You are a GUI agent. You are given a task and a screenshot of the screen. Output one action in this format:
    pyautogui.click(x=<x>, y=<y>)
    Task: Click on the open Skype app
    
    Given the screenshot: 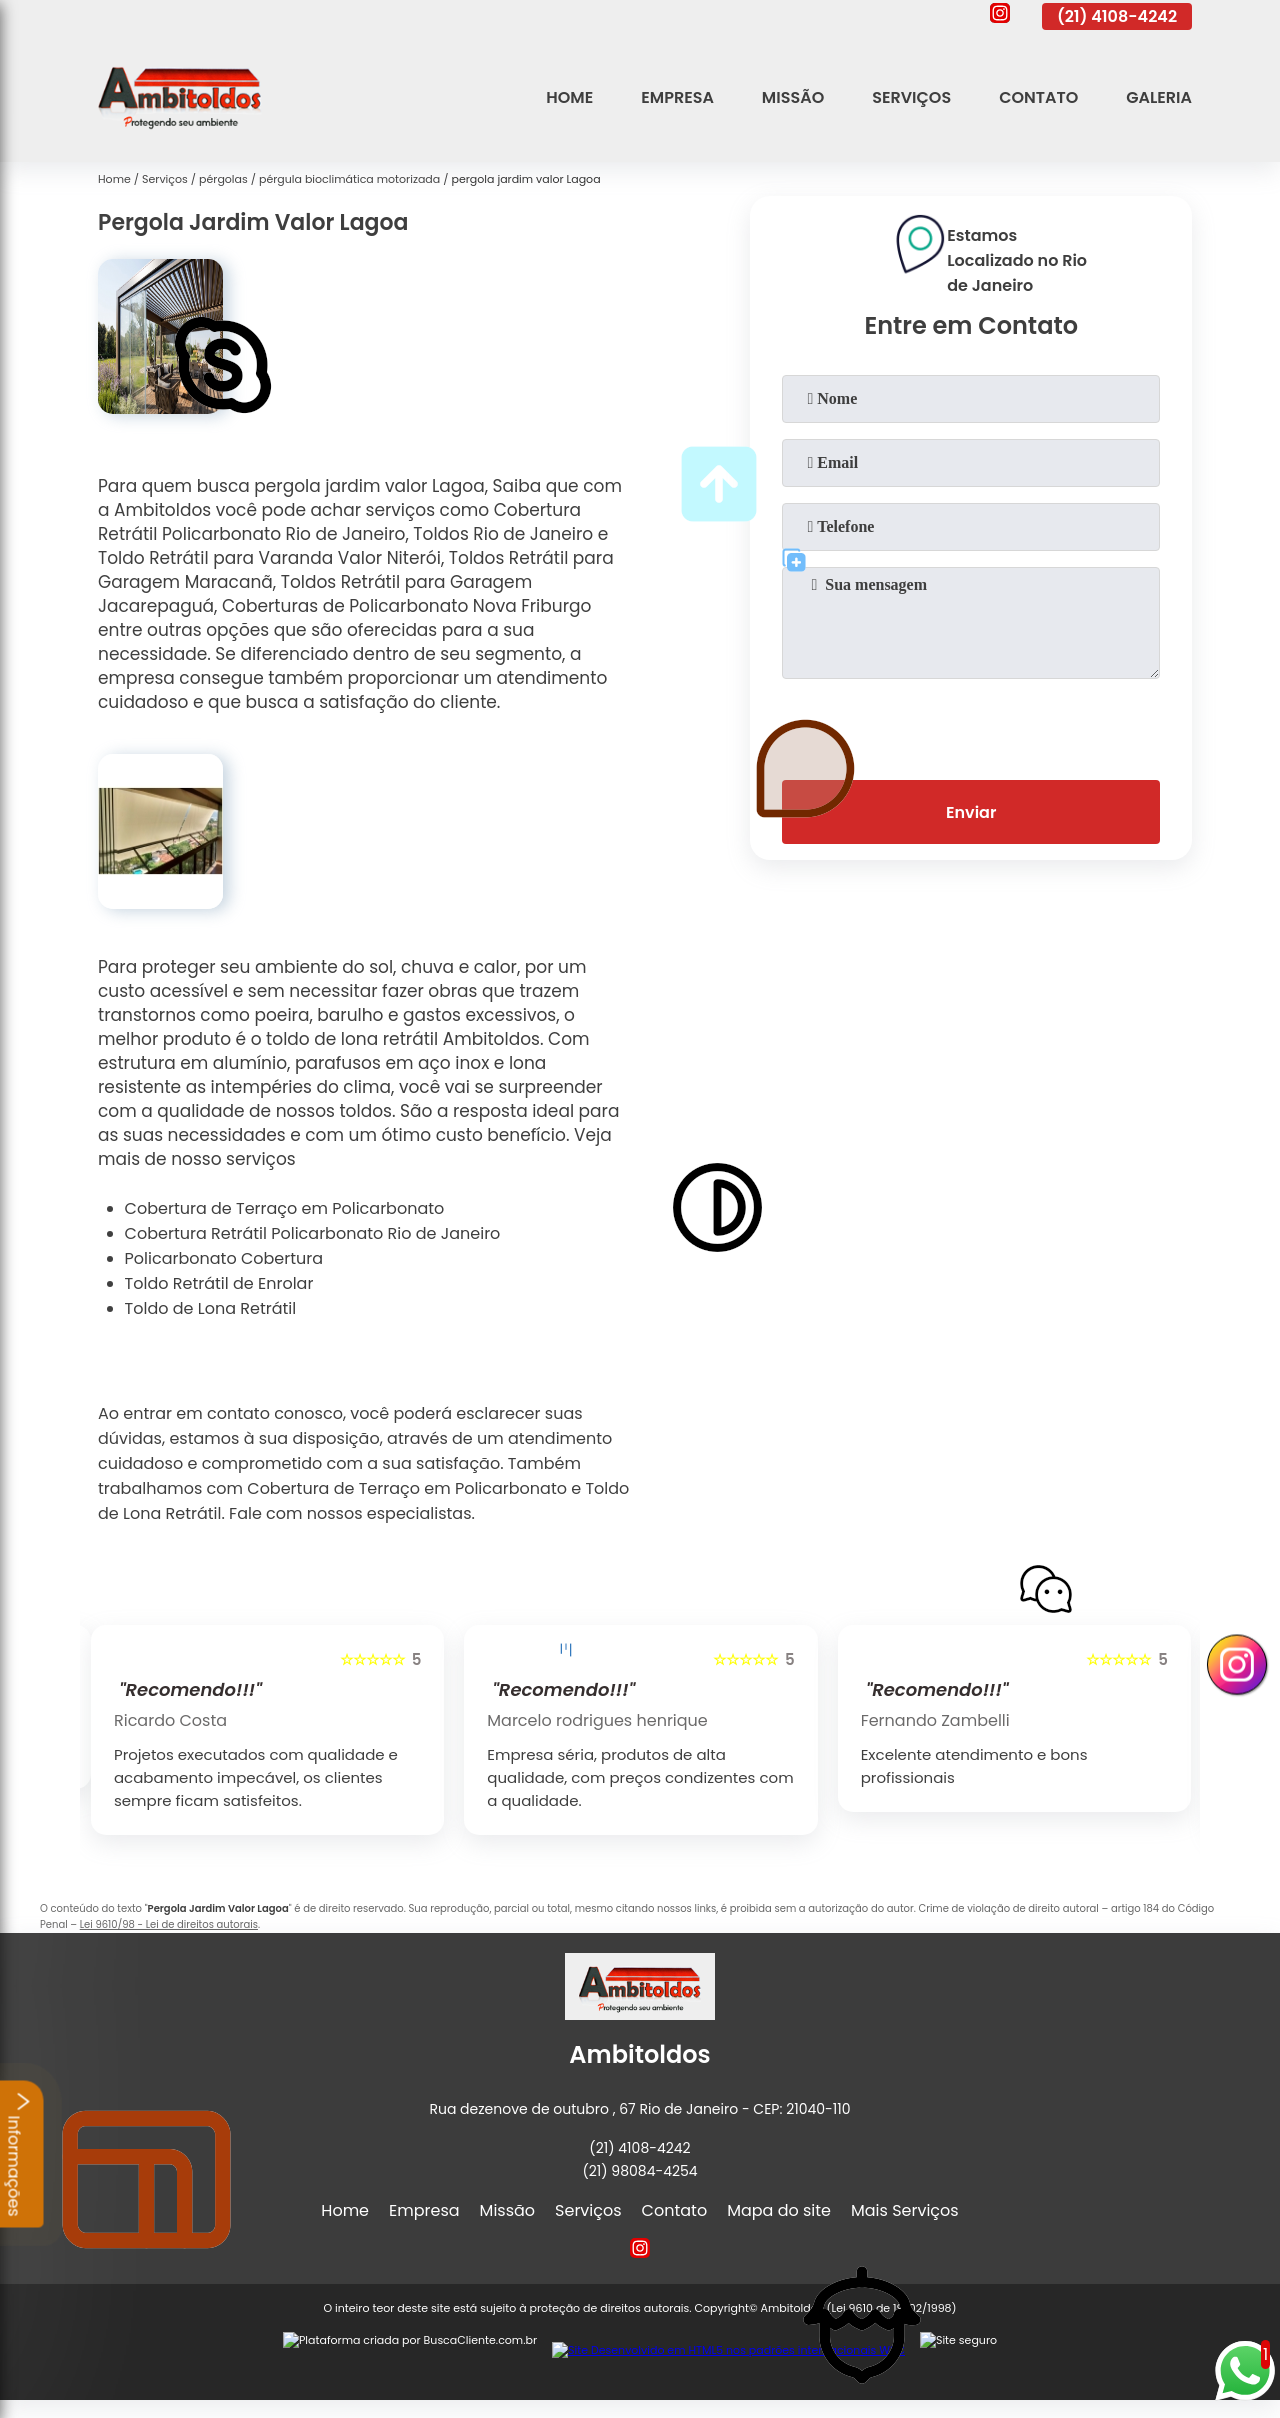 What is the action you would take?
    pyautogui.click(x=223, y=365)
    